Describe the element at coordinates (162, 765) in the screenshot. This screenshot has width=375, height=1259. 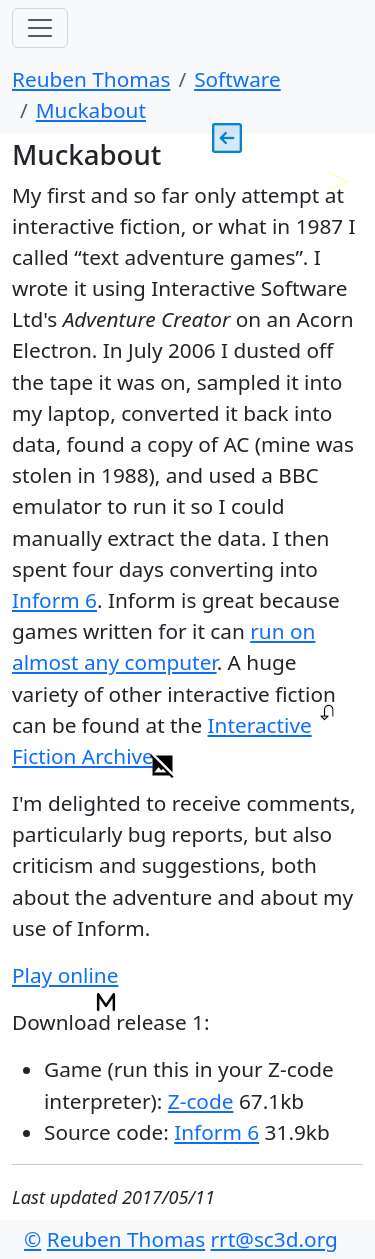
I see `image failed to load or is unavailable` at that location.